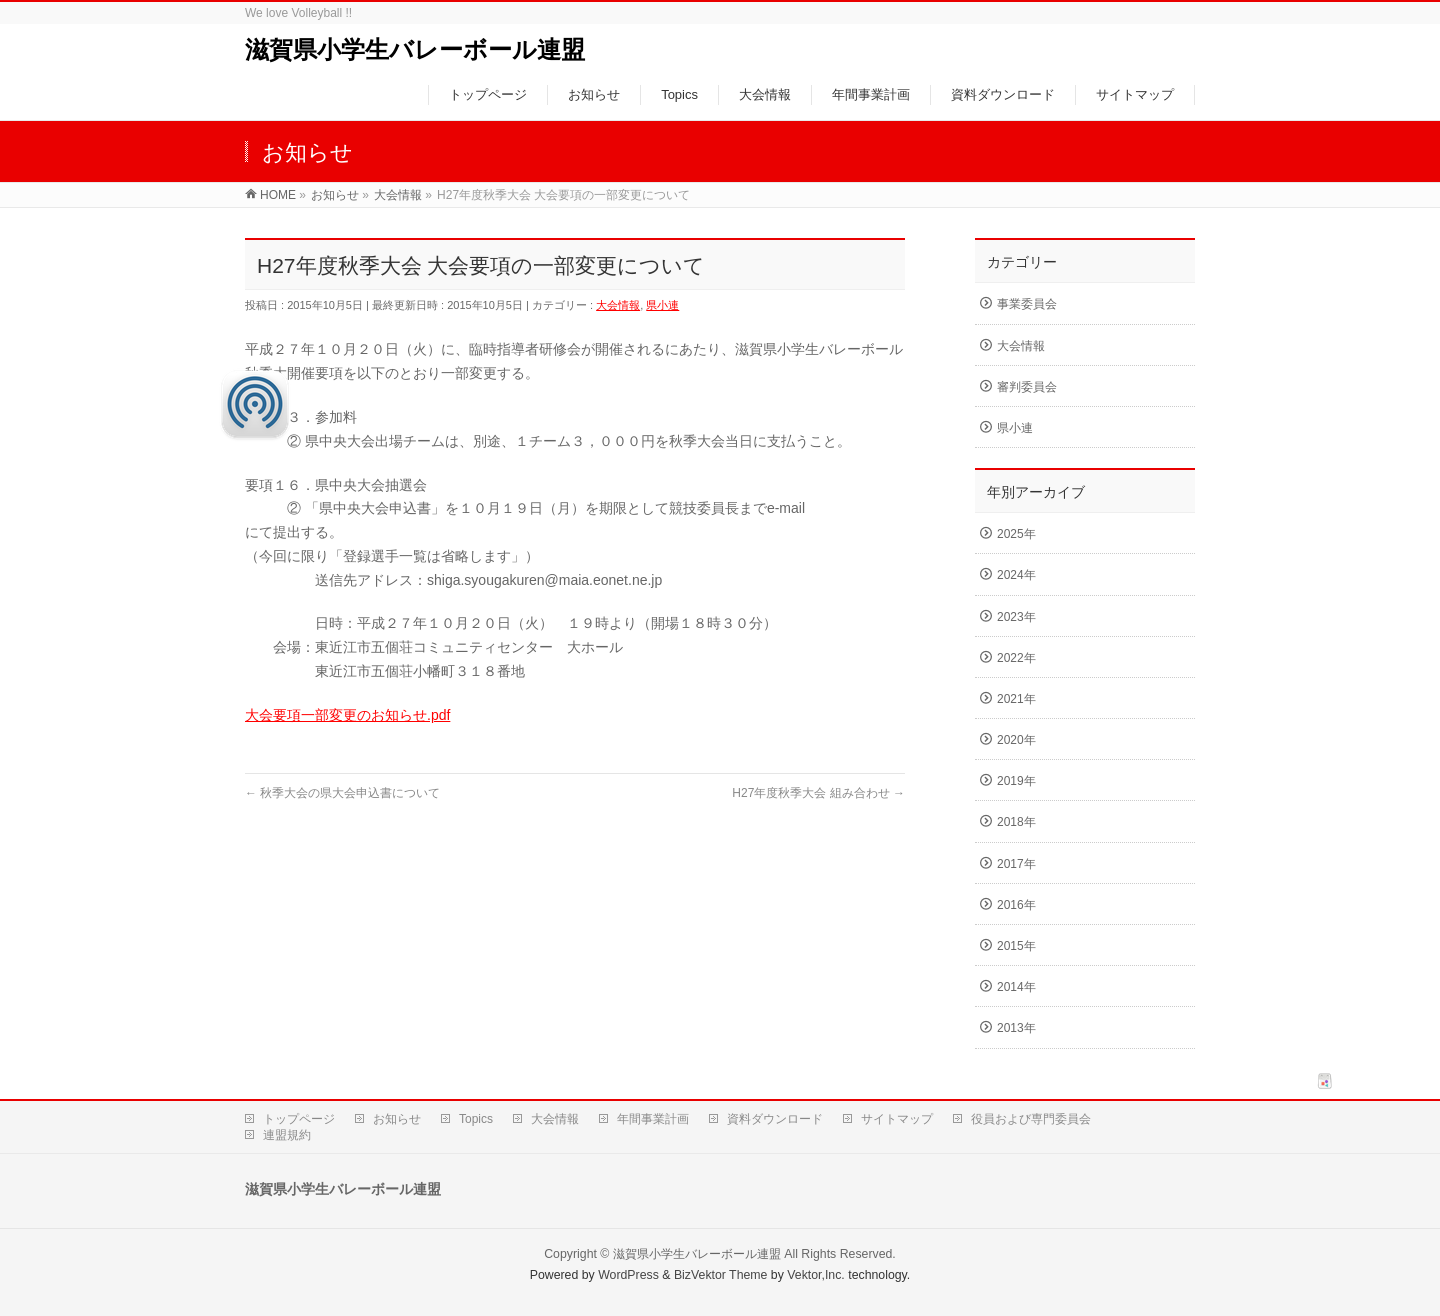  I want to click on open snapdrop for local file sharing, so click(255, 404).